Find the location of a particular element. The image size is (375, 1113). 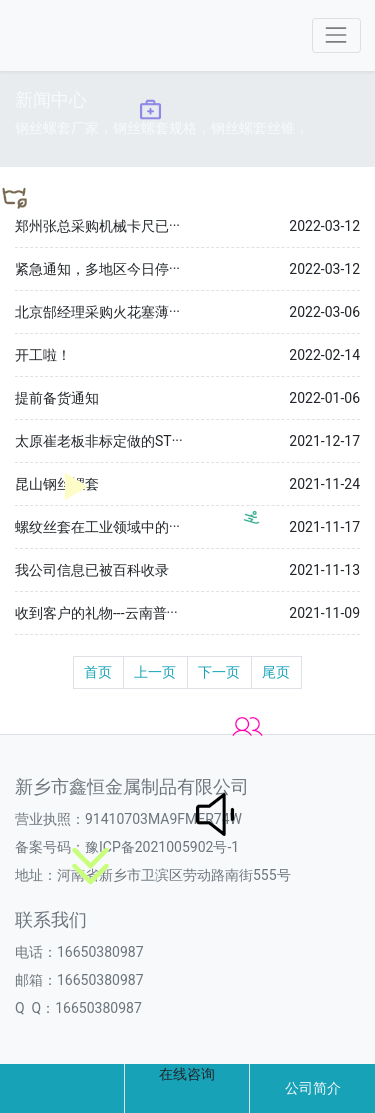

volume set to low level is located at coordinates (217, 814).